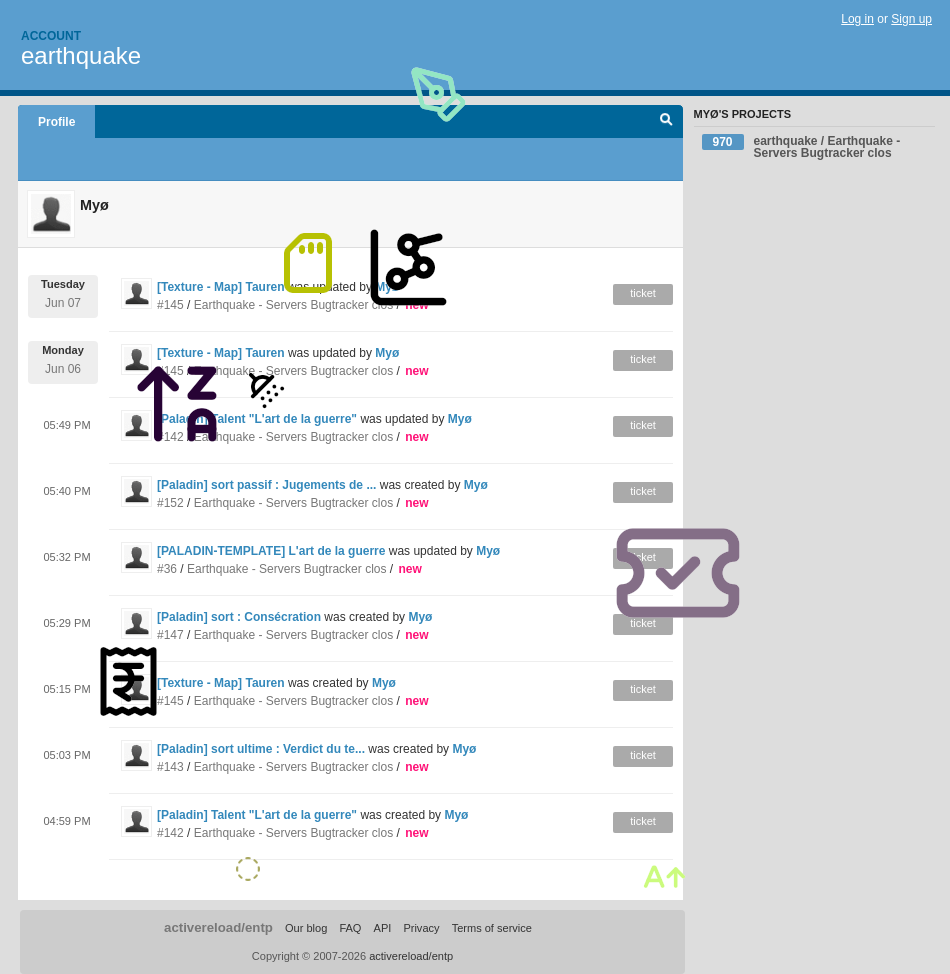  What do you see at coordinates (664, 878) in the screenshot?
I see `increase font size` at bounding box center [664, 878].